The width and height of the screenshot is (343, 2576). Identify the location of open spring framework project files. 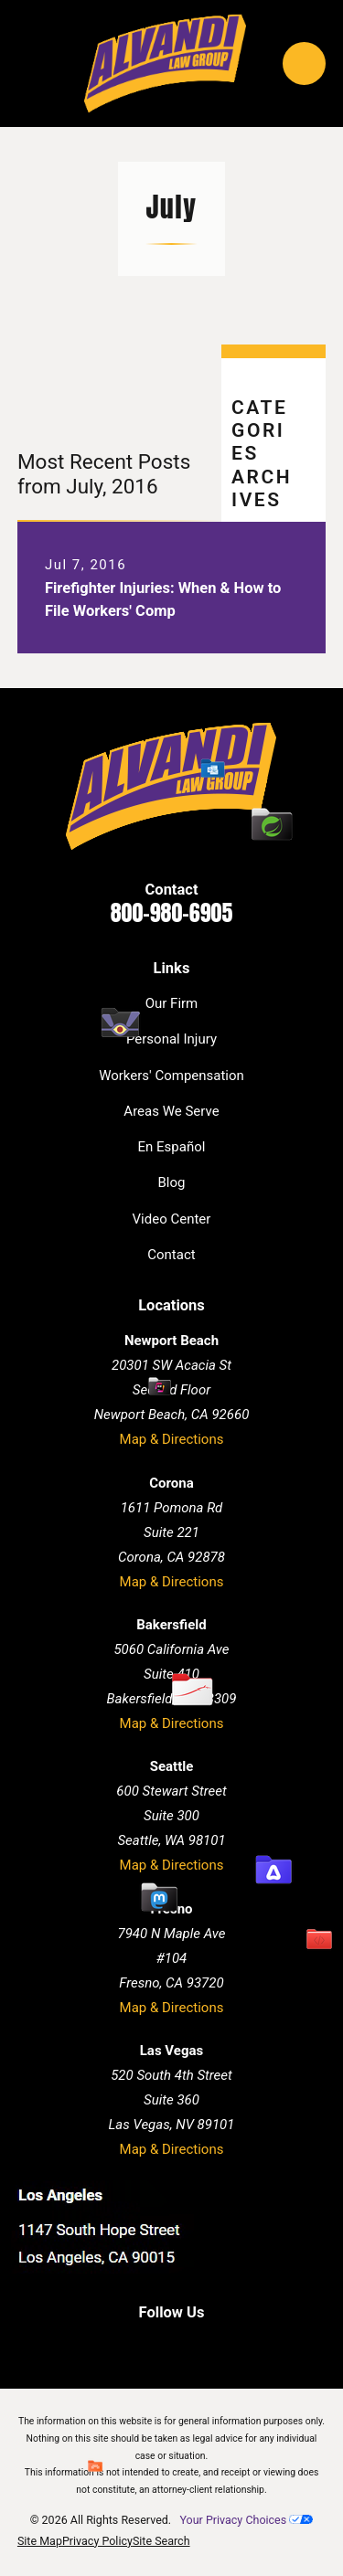
(272, 825).